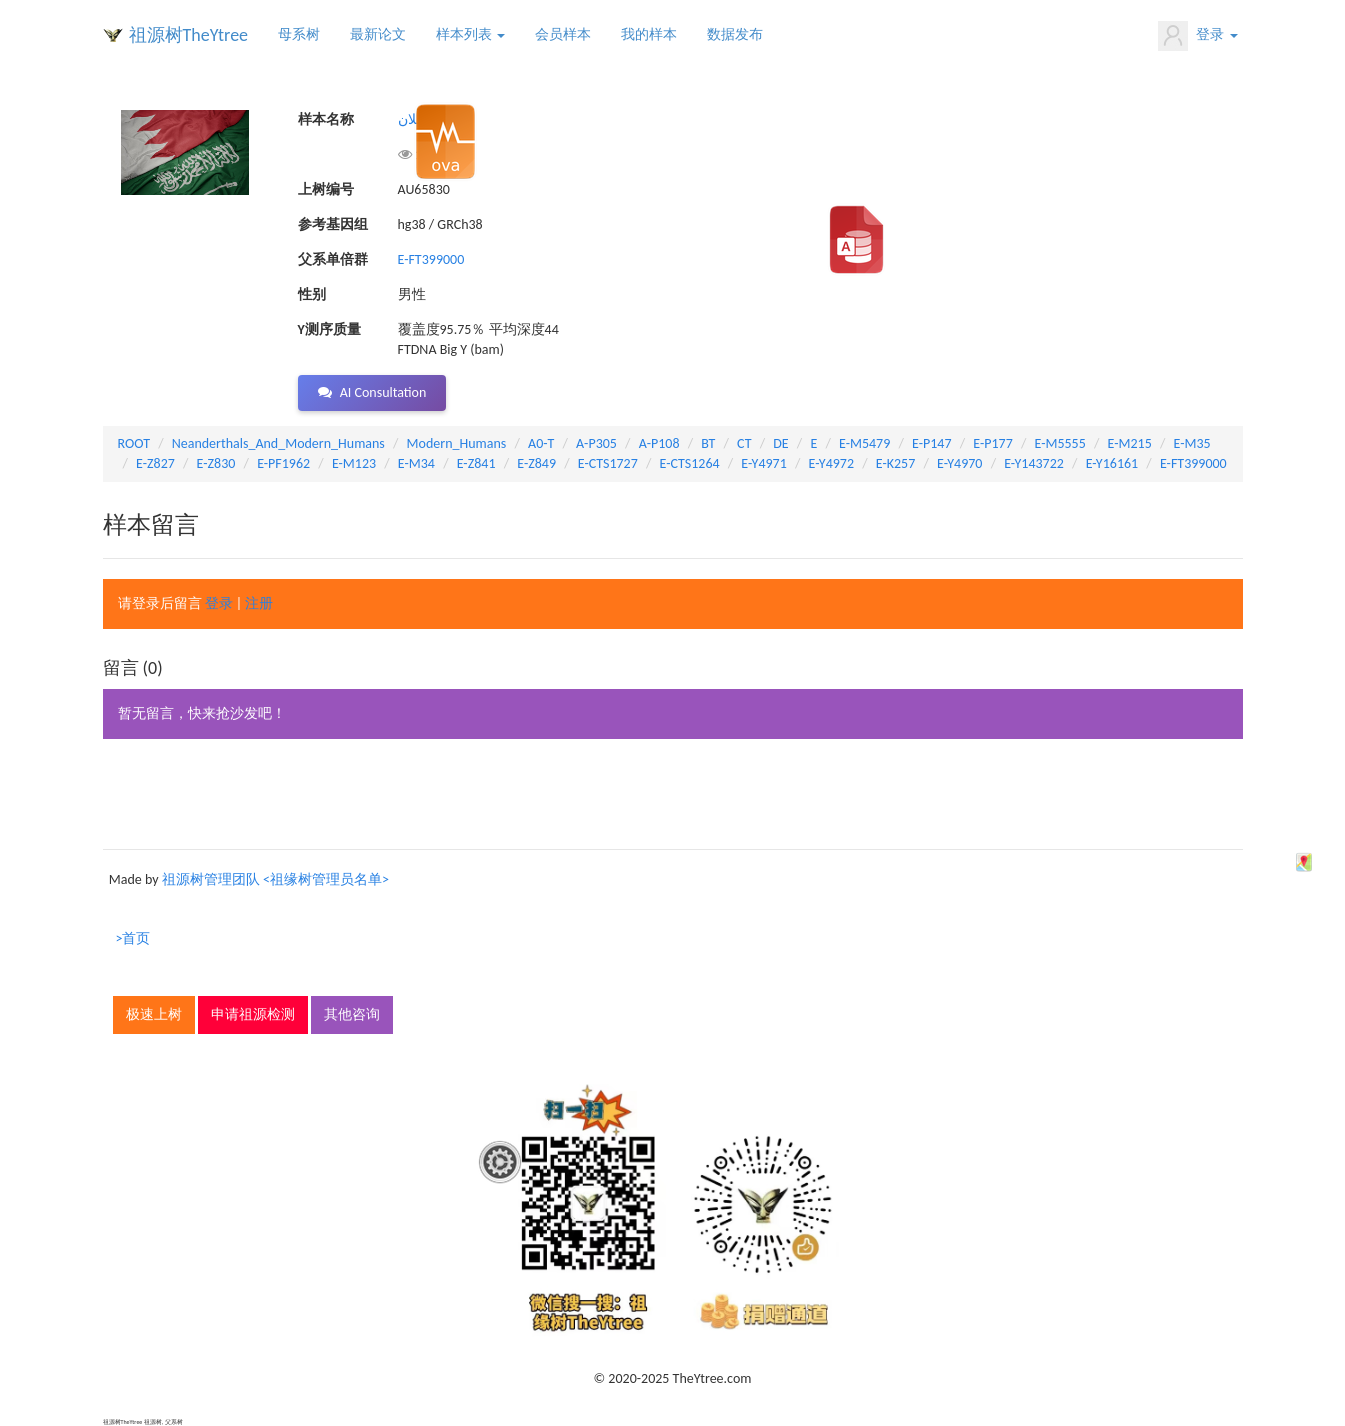 Image resolution: width=1345 pixels, height=1426 pixels. What do you see at coordinates (500, 1162) in the screenshot?
I see `access system settings` at bounding box center [500, 1162].